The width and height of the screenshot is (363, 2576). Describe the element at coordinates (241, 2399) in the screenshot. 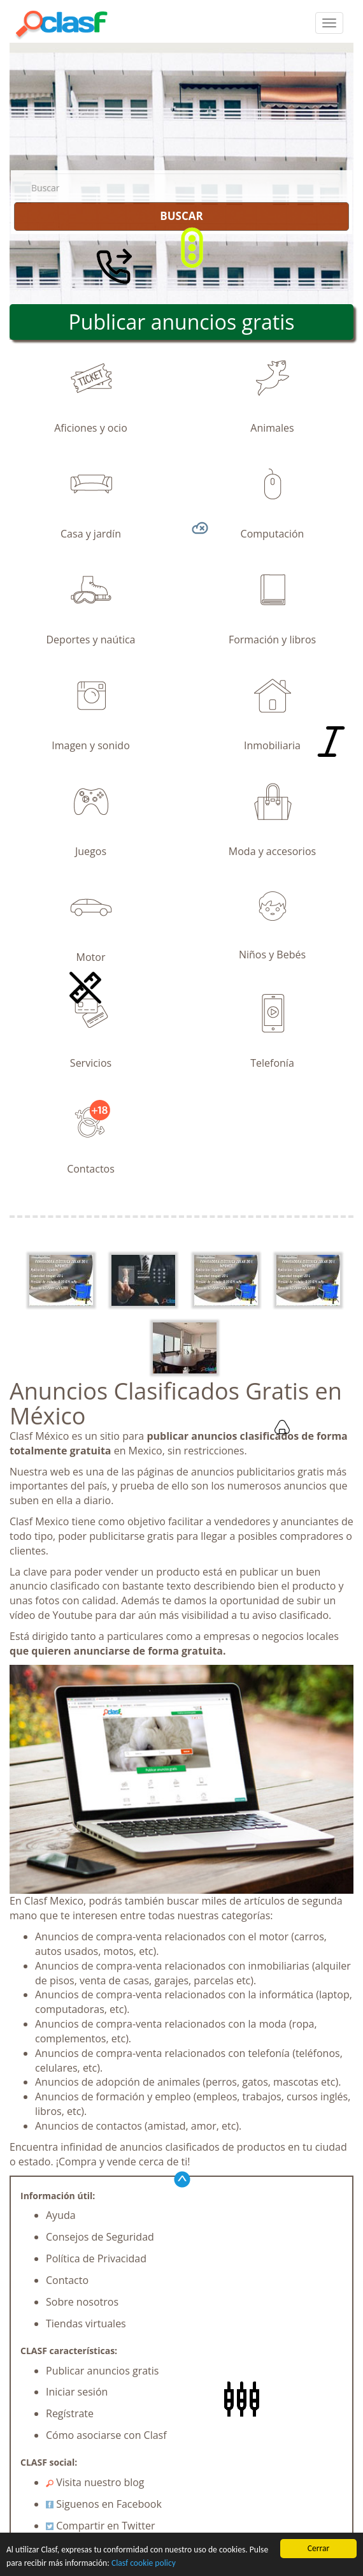

I see `configure audio/video input settings` at that location.